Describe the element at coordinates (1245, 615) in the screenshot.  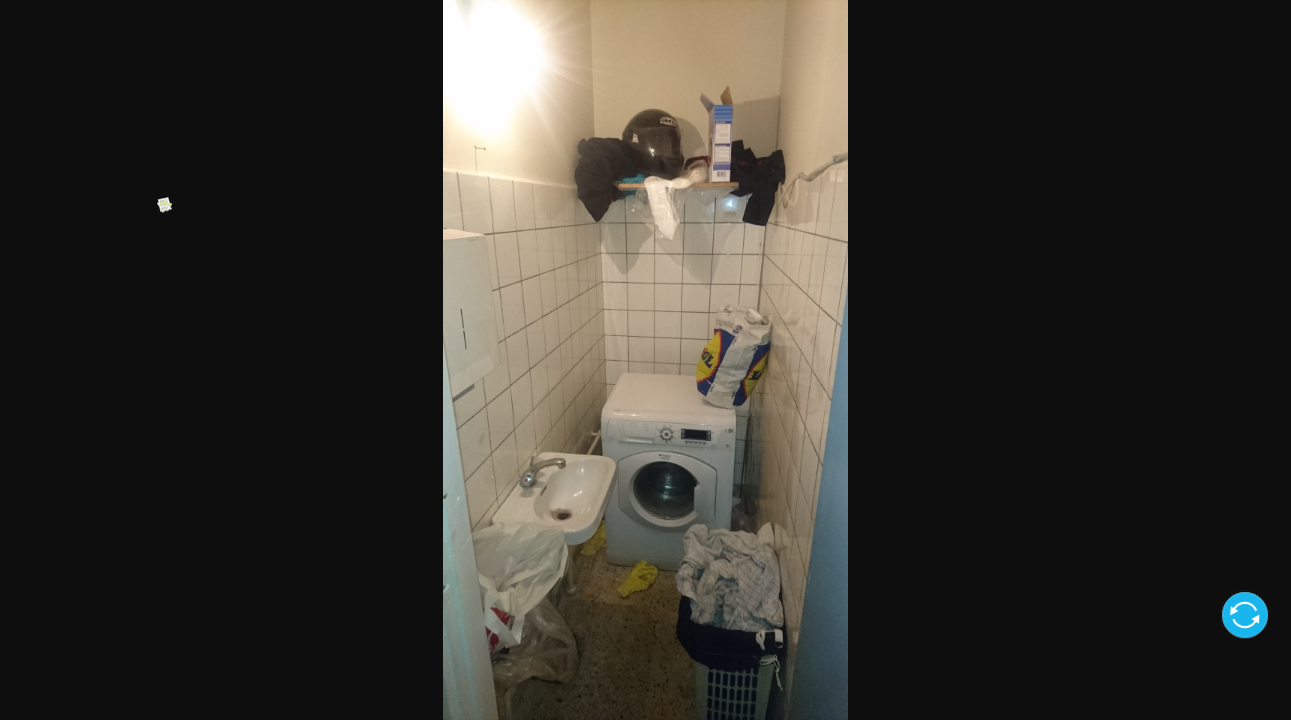
I see `indicates syncing in progress` at that location.